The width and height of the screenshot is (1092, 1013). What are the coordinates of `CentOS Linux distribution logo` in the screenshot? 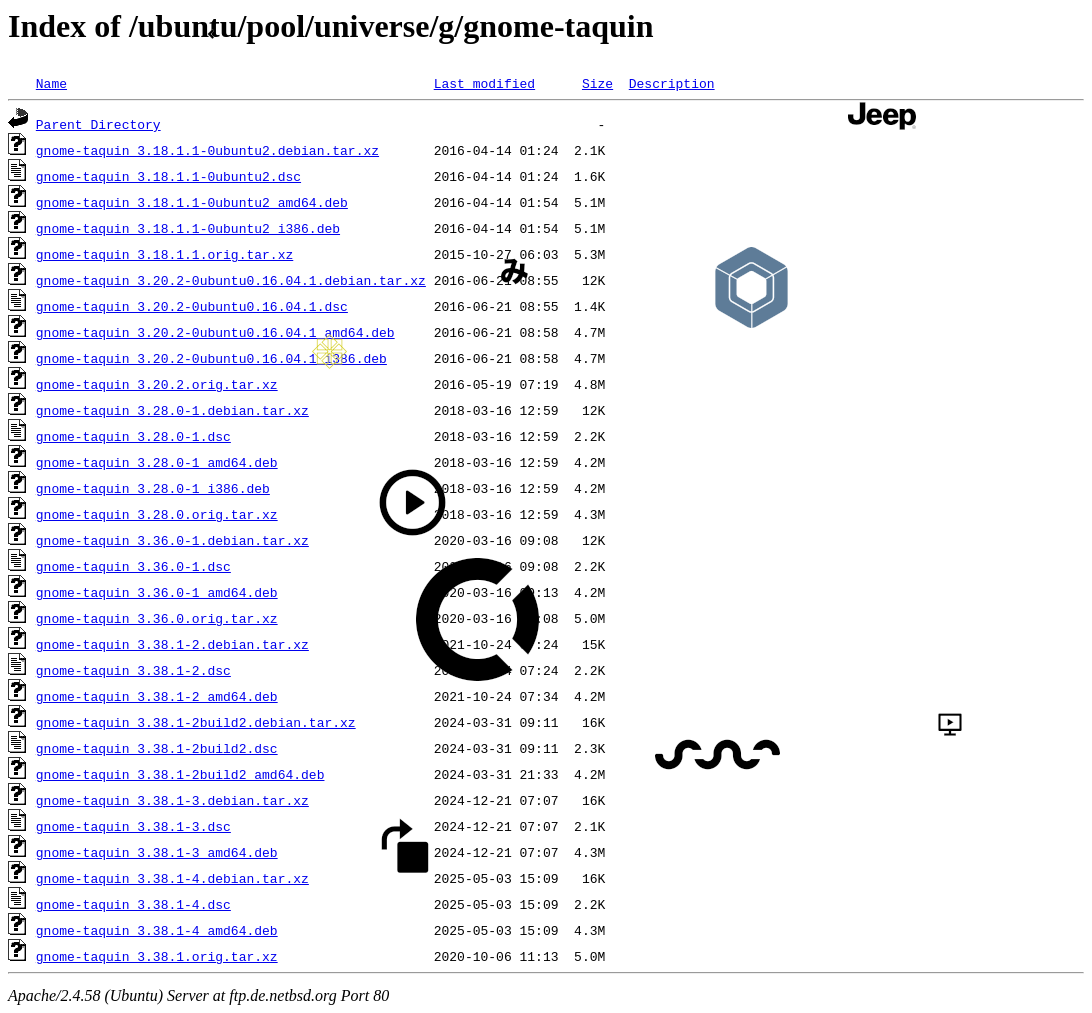 It's located at (329, 351).